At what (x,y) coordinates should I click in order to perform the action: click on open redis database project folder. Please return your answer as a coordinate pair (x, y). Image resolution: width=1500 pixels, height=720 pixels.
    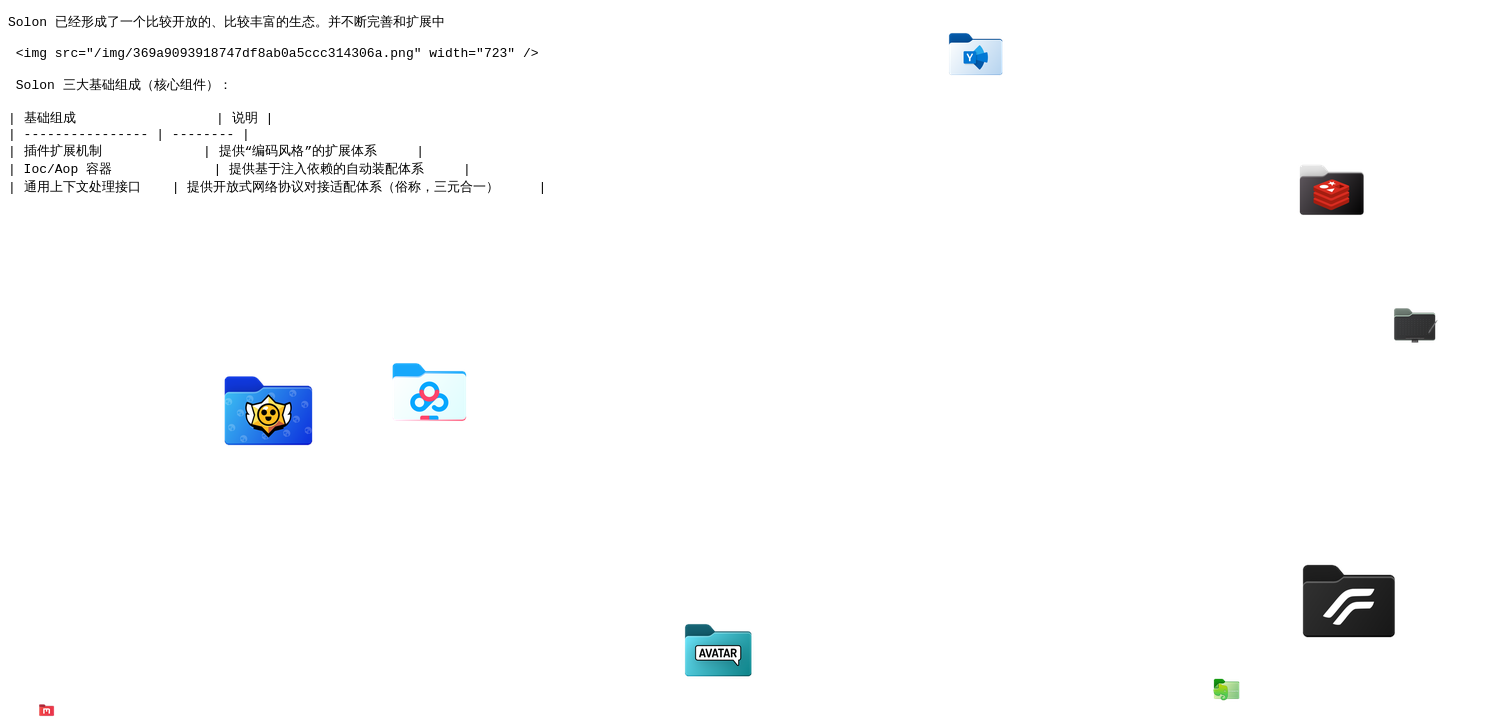
    Looking at the image, I should click on (1331, 191).